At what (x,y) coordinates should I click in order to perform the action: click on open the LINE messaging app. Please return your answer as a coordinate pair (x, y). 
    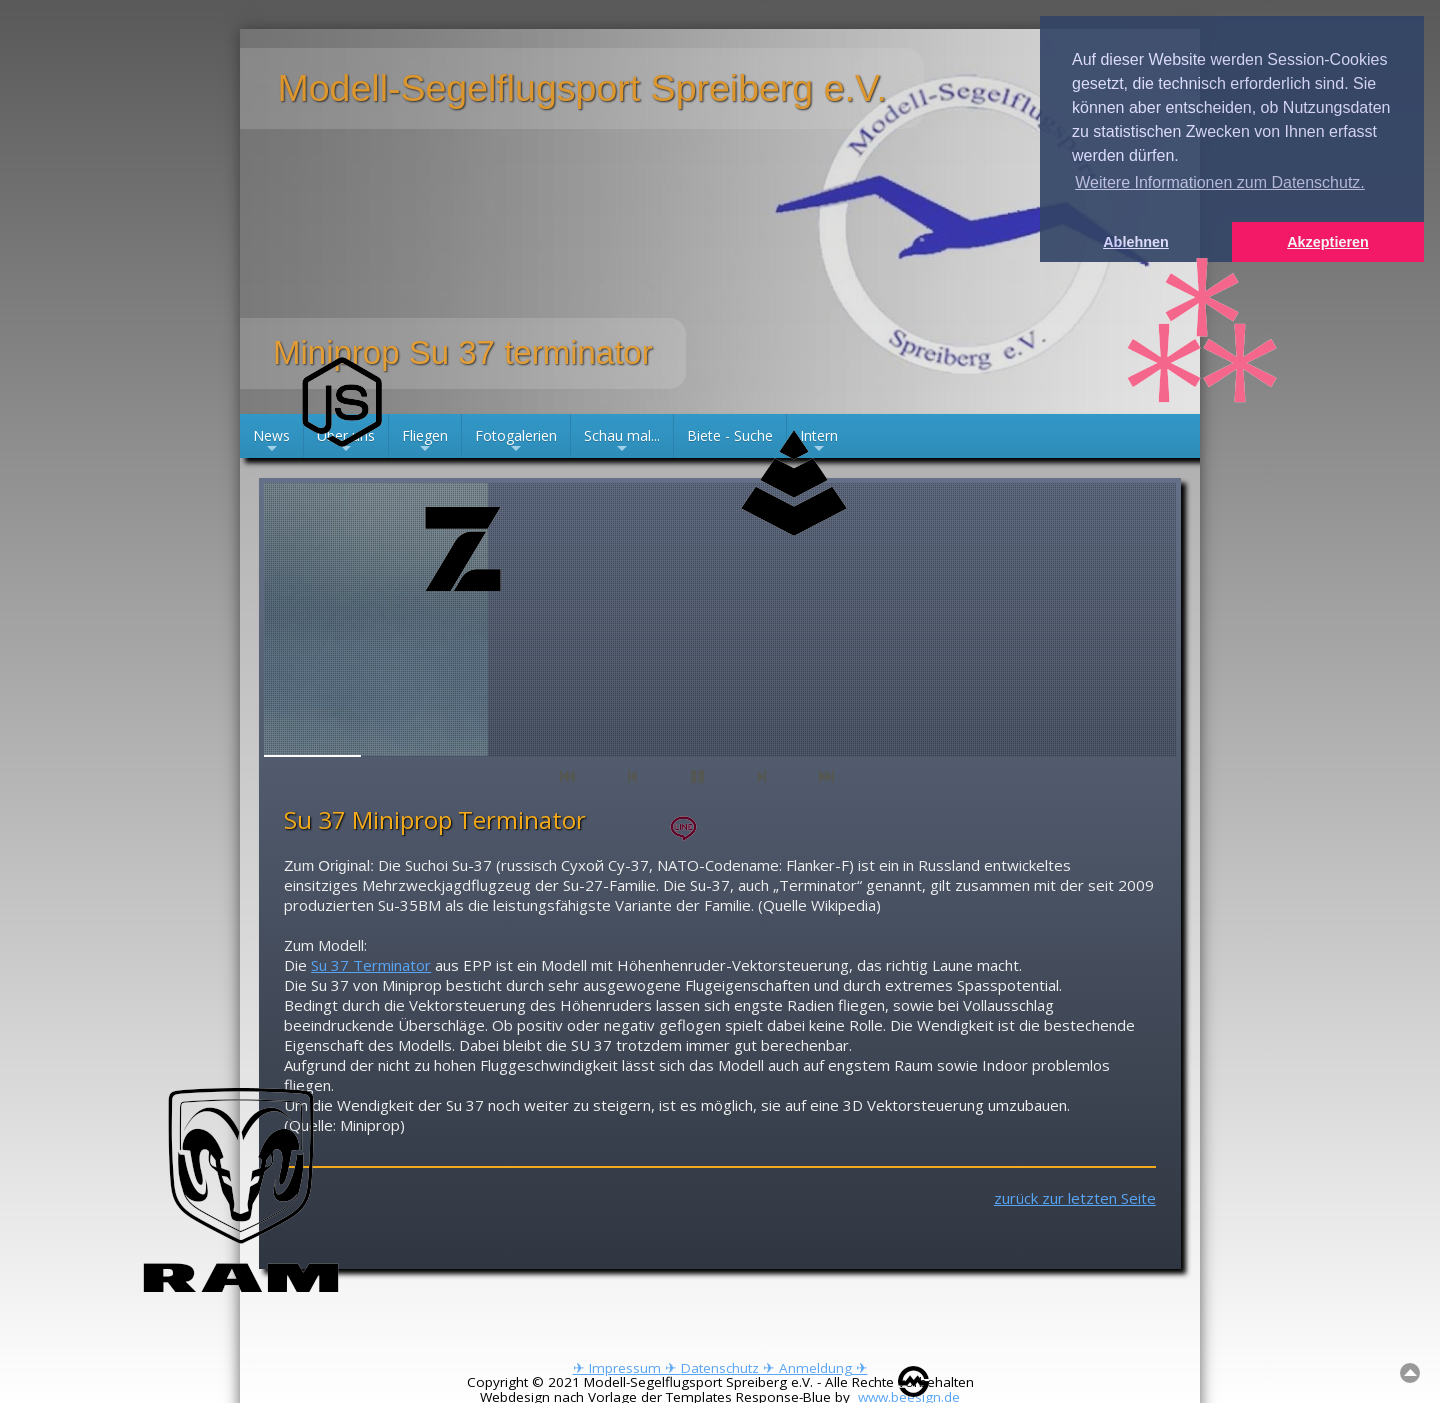
    Looking at the image, I should click on (683, 828).